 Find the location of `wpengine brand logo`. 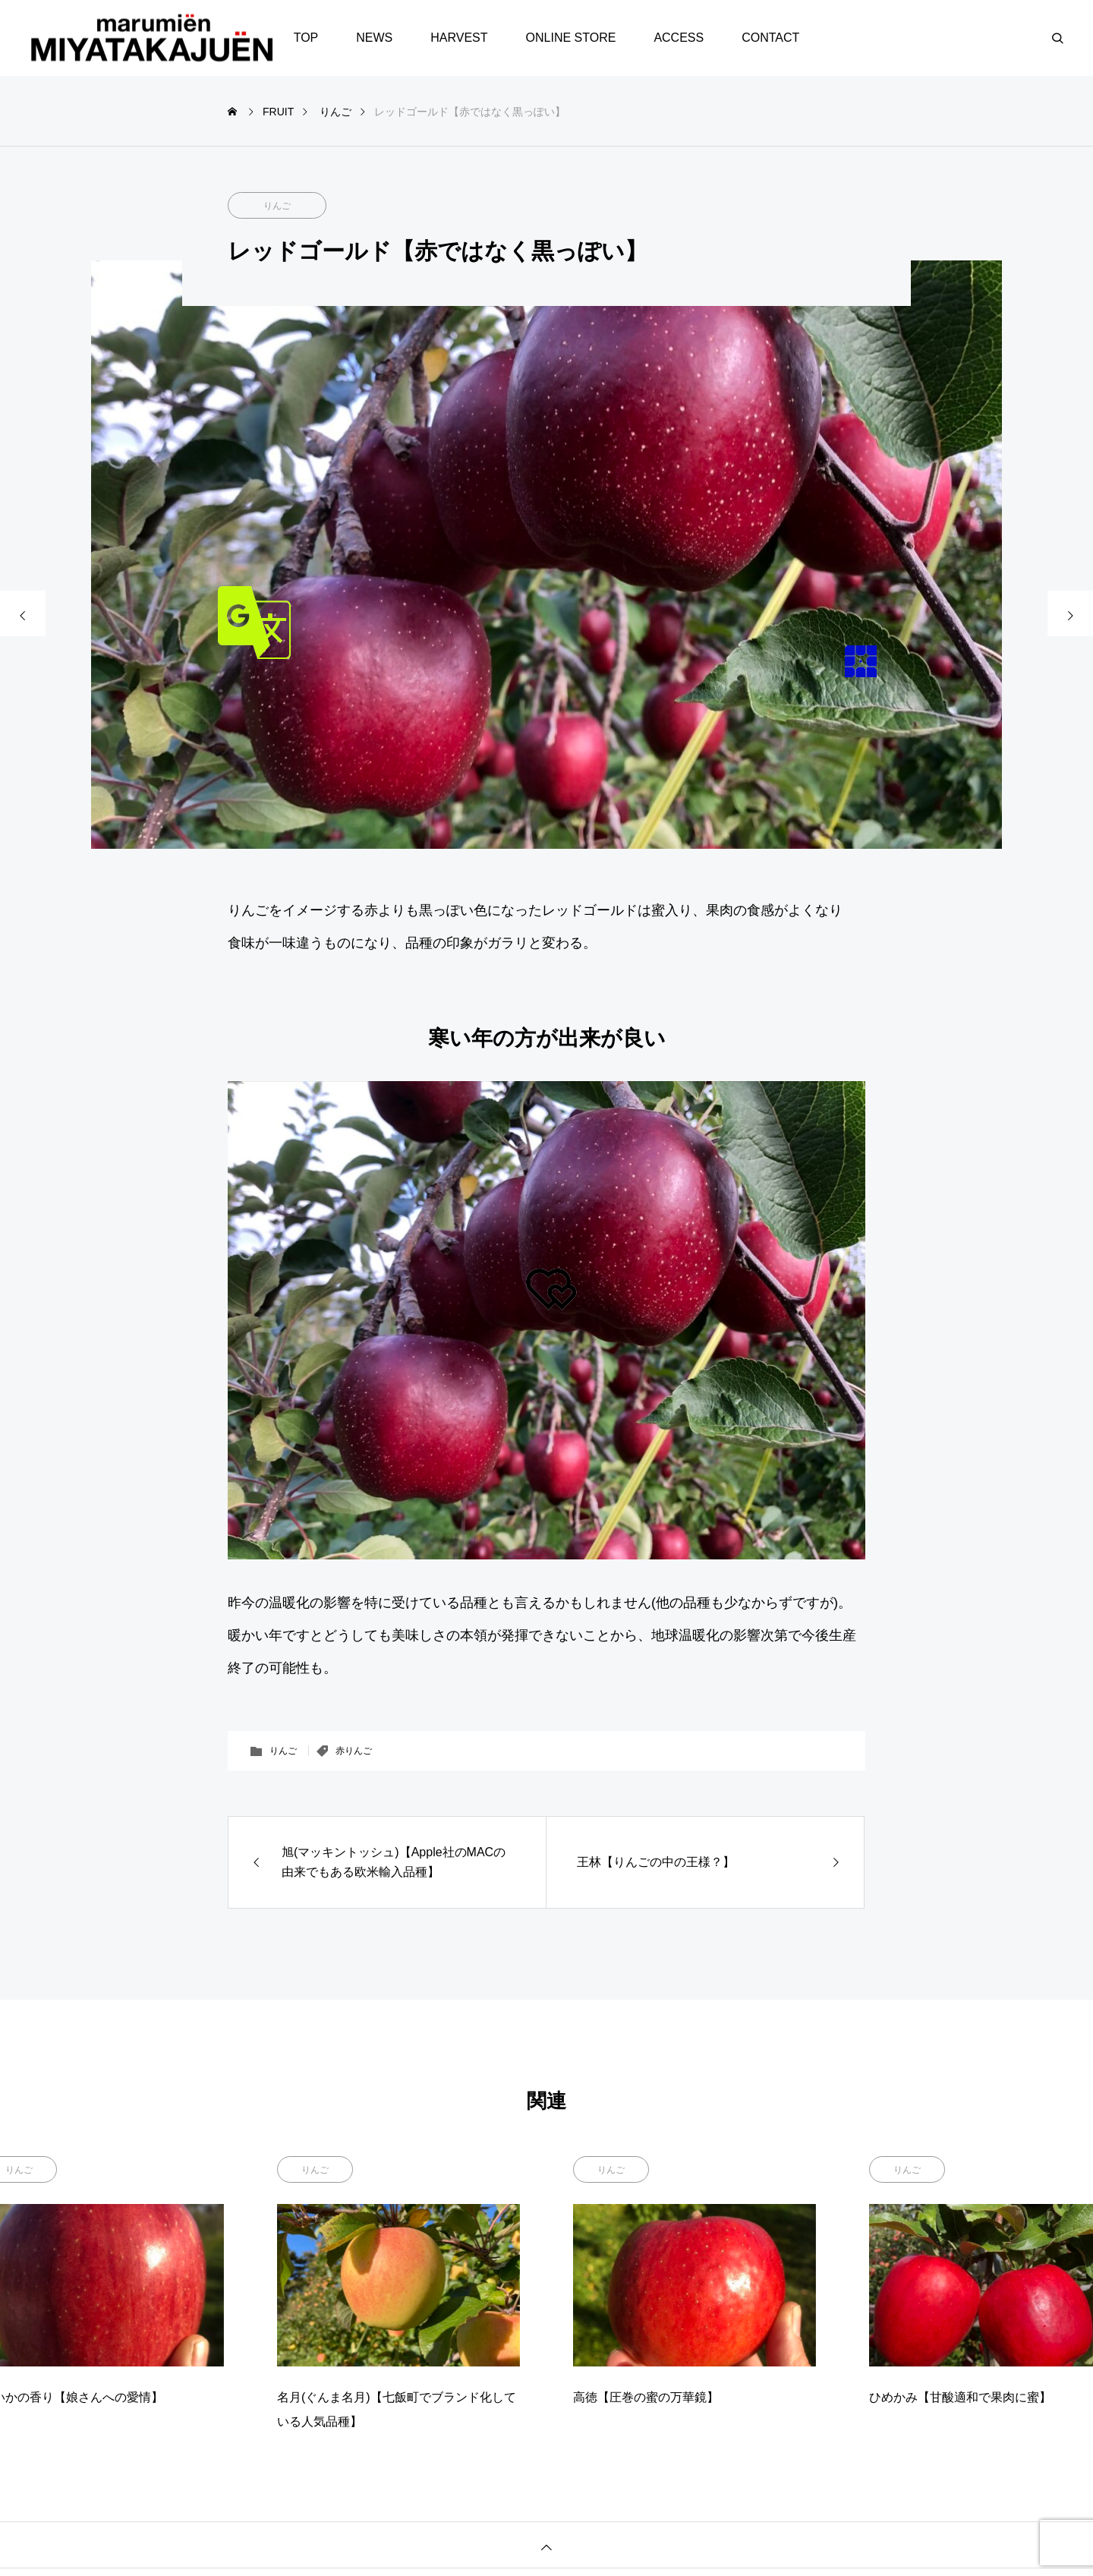

wpengine brand logo is located at coordinates (861, 661).